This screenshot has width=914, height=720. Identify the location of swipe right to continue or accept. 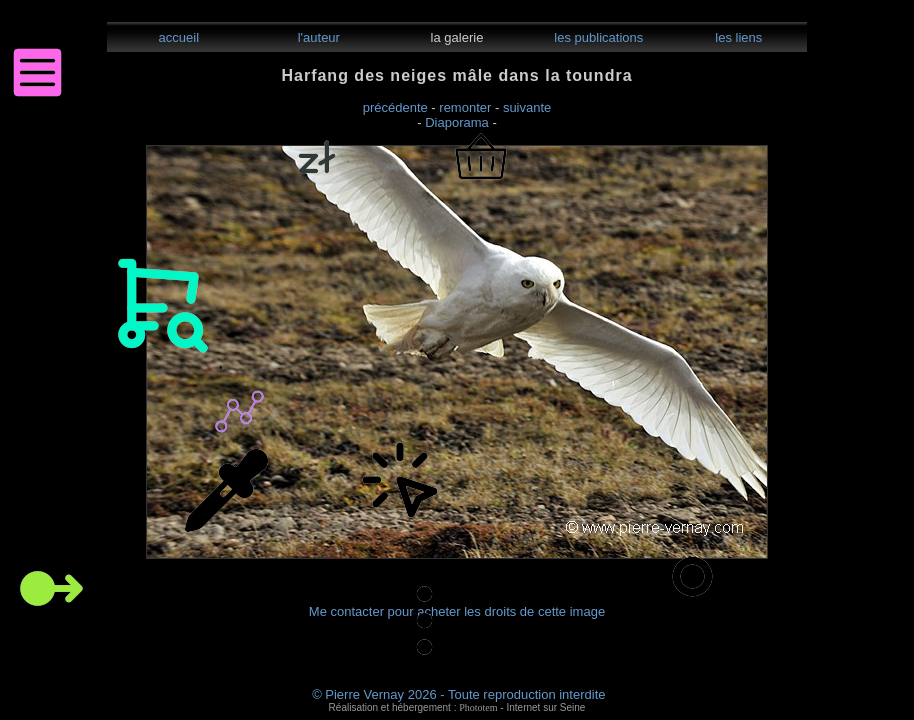
(51, 588).